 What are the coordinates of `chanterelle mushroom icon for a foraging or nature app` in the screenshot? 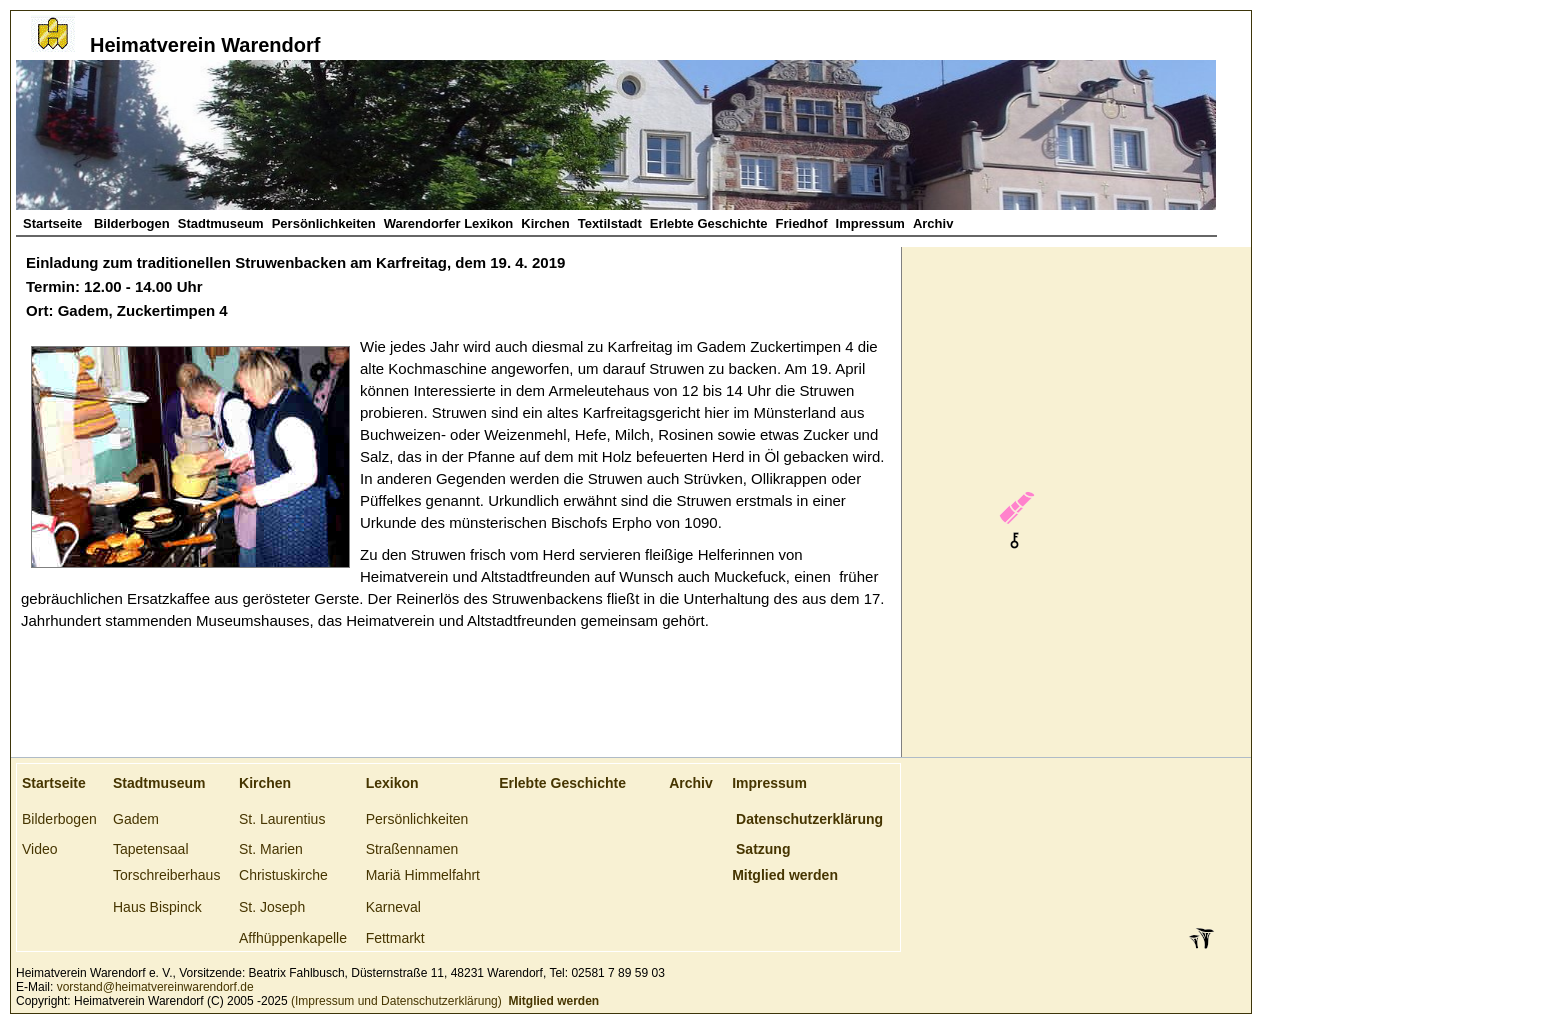 It's located at (1201, 938).